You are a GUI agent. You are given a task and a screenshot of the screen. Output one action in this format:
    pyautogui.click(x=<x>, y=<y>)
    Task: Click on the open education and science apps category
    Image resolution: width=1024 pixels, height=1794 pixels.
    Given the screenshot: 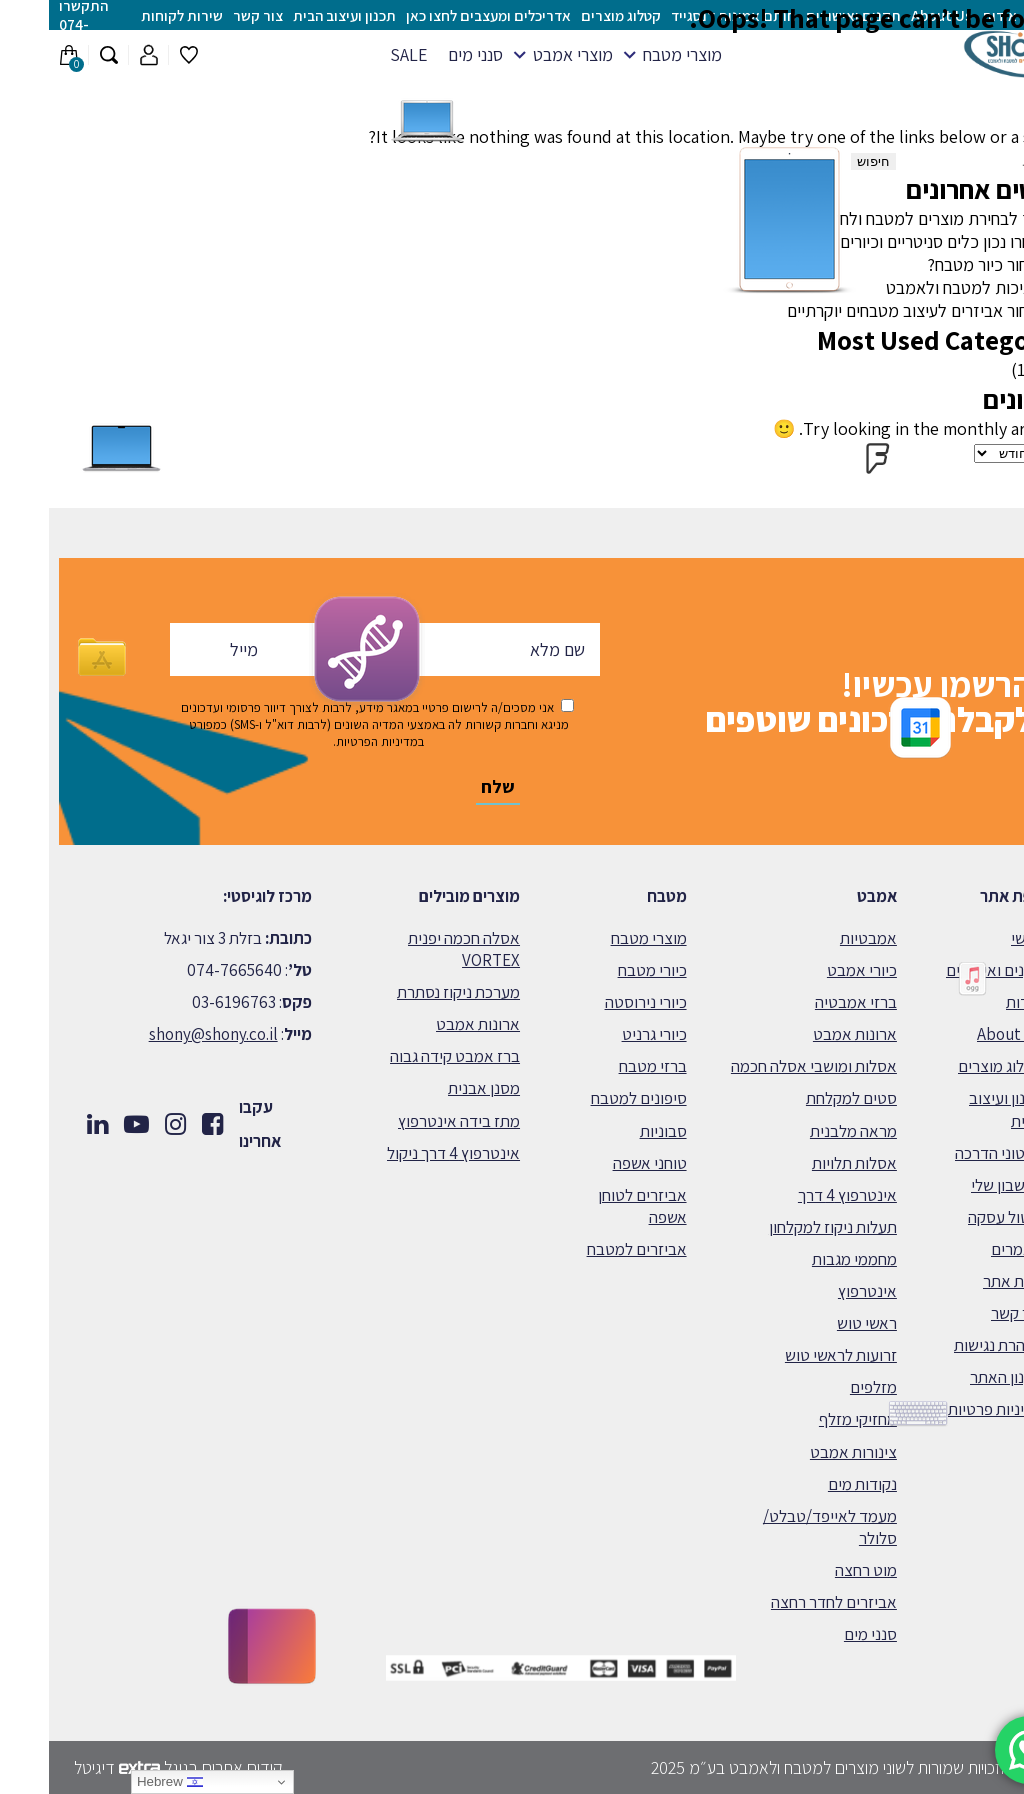 What is the action you would take?
    pyautogui.click(x=367, y=651)
    